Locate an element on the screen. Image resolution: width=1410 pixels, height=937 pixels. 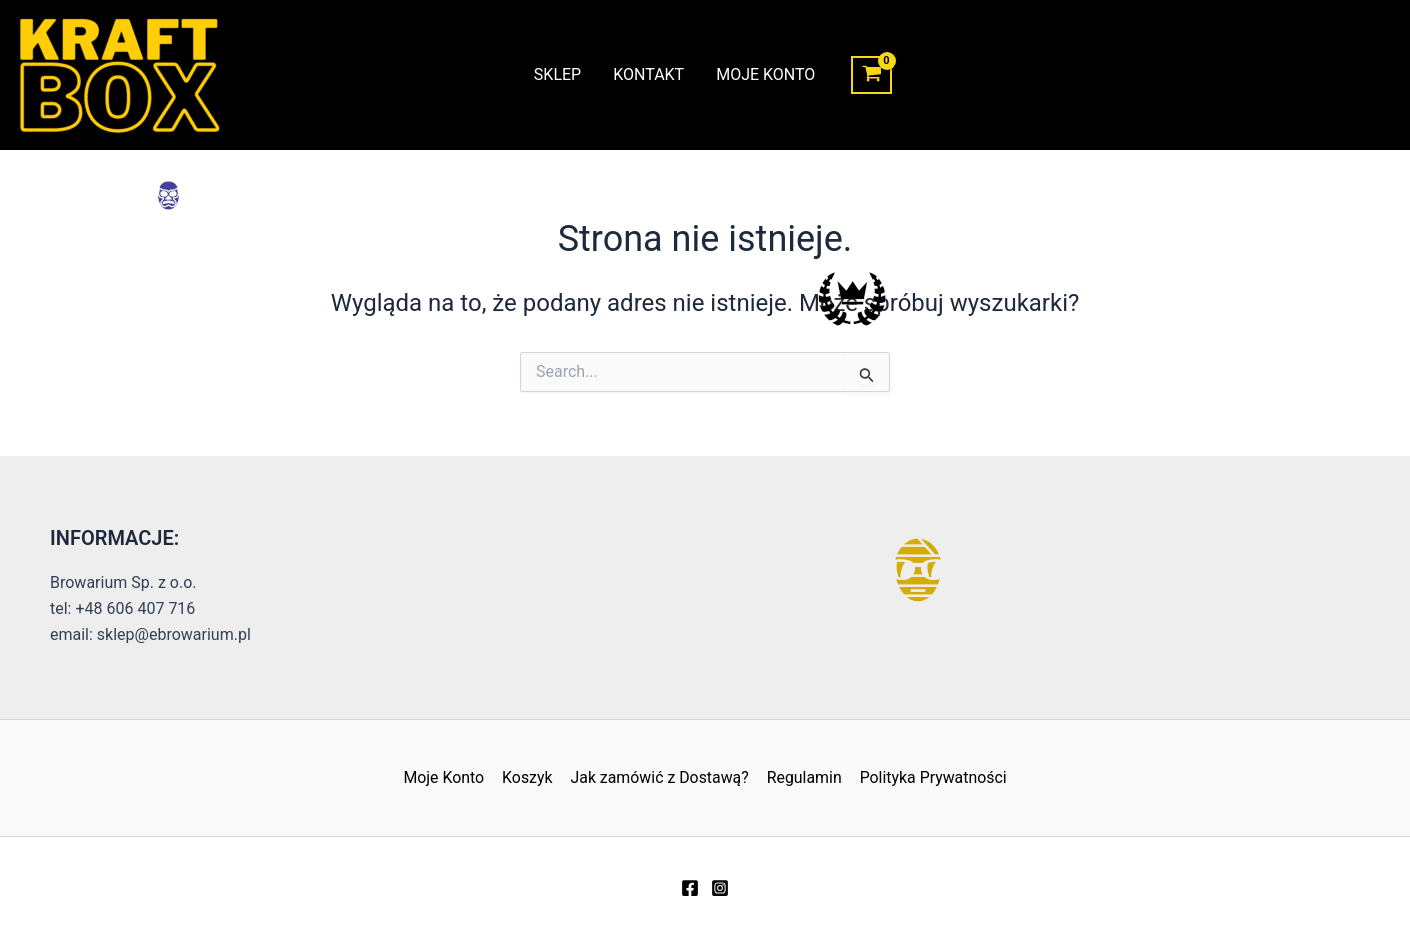
toggle invisibility or stealth mode is located at coordinates (918, 570).